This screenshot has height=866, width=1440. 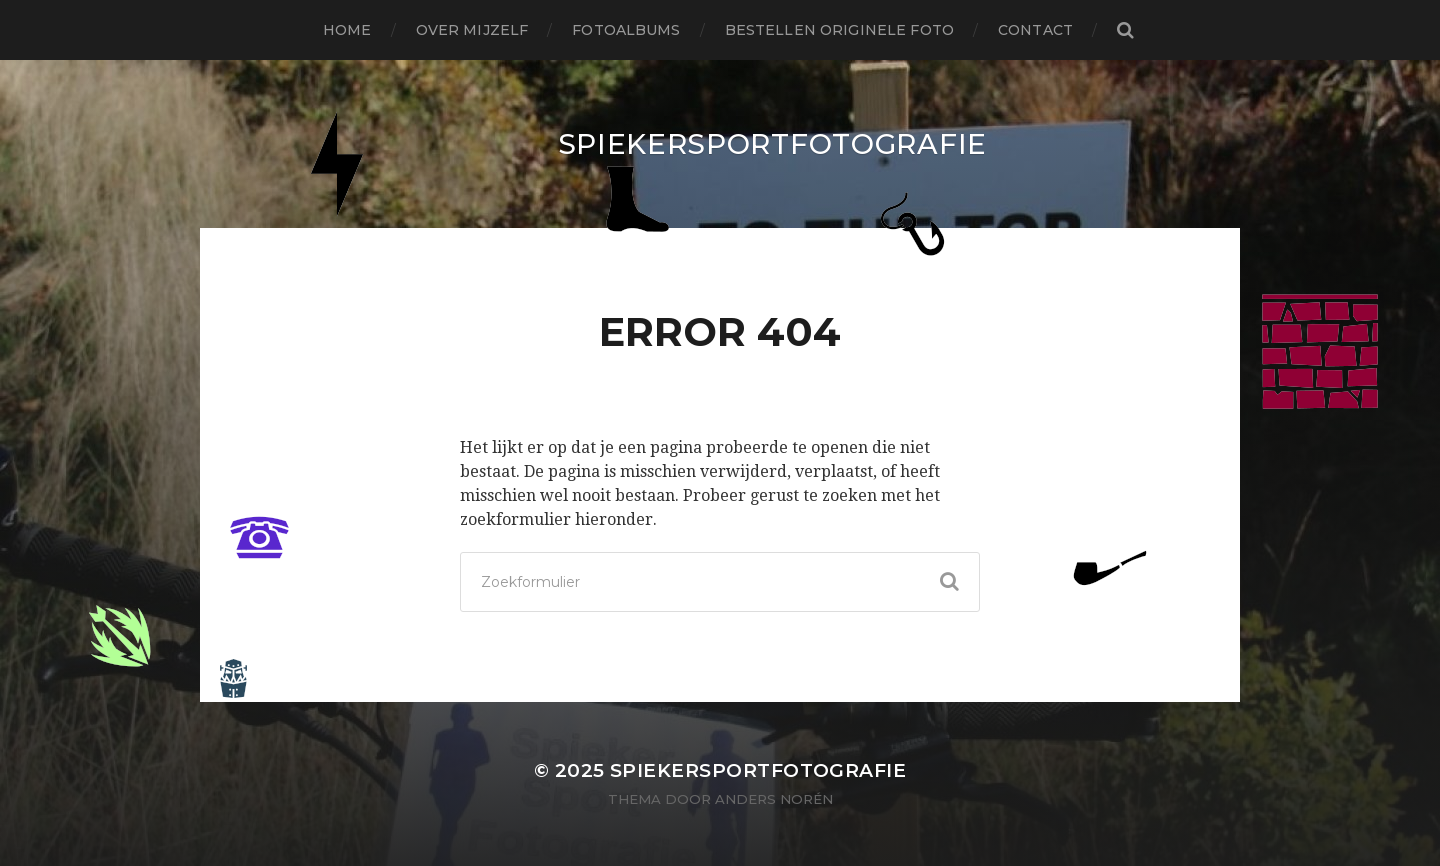 What do you see at coordinates (259, 537) in the screenshot?
I see `contact customer support via phone` at bounding box center [259, 537].